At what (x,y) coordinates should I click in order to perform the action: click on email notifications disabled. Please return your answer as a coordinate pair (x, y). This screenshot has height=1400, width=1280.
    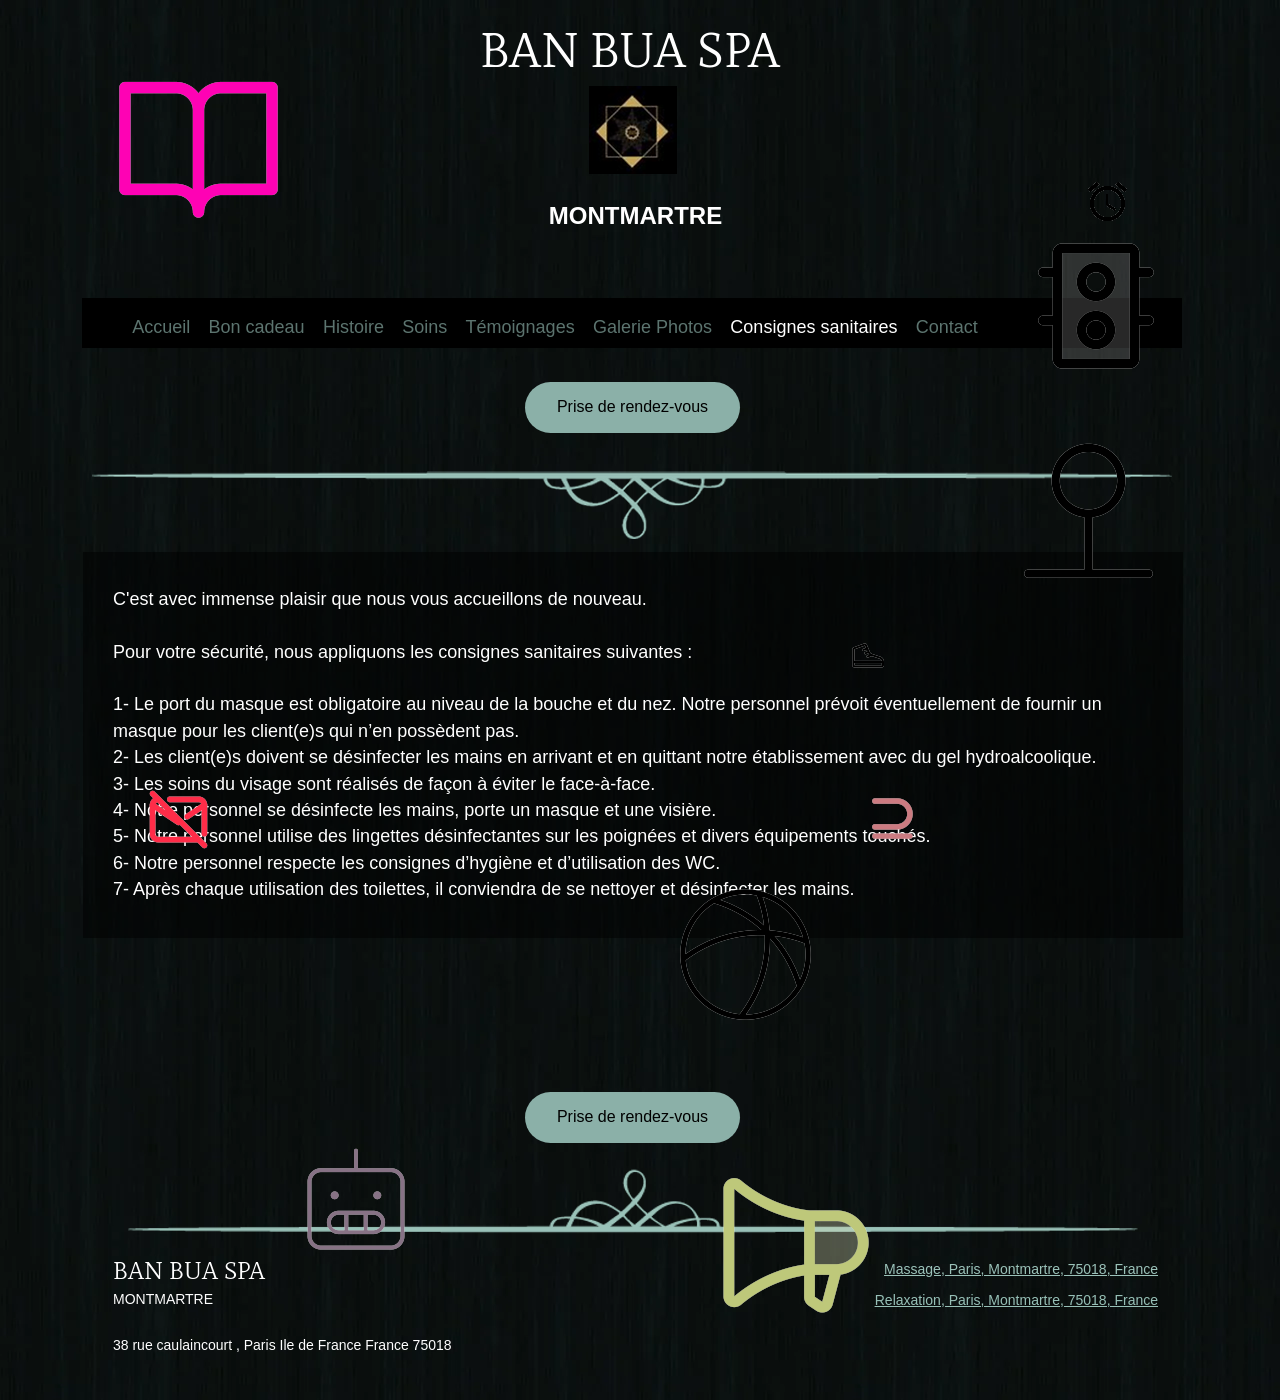
    Looking at the image, I should click on (178, 819).